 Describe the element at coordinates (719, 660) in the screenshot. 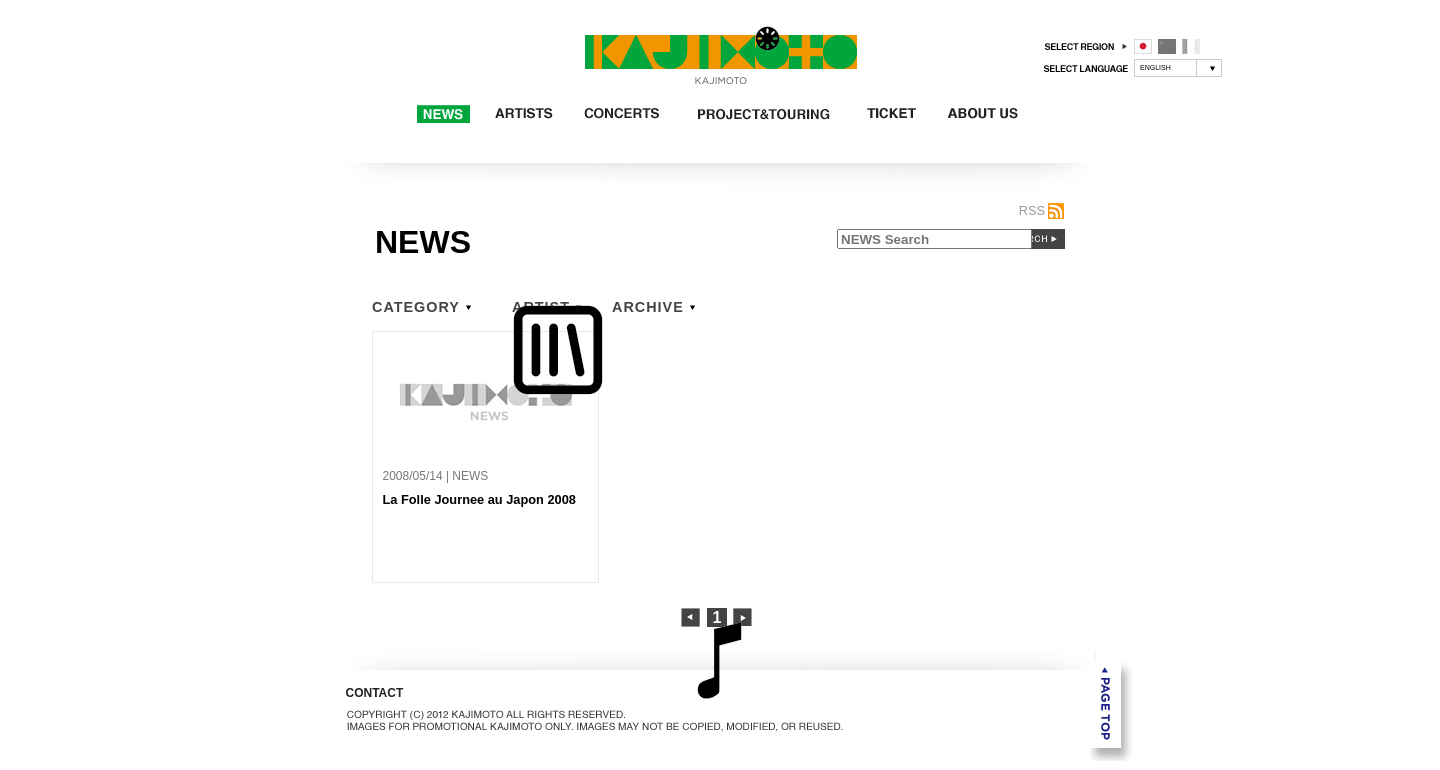

I see `play or access music` at that location.